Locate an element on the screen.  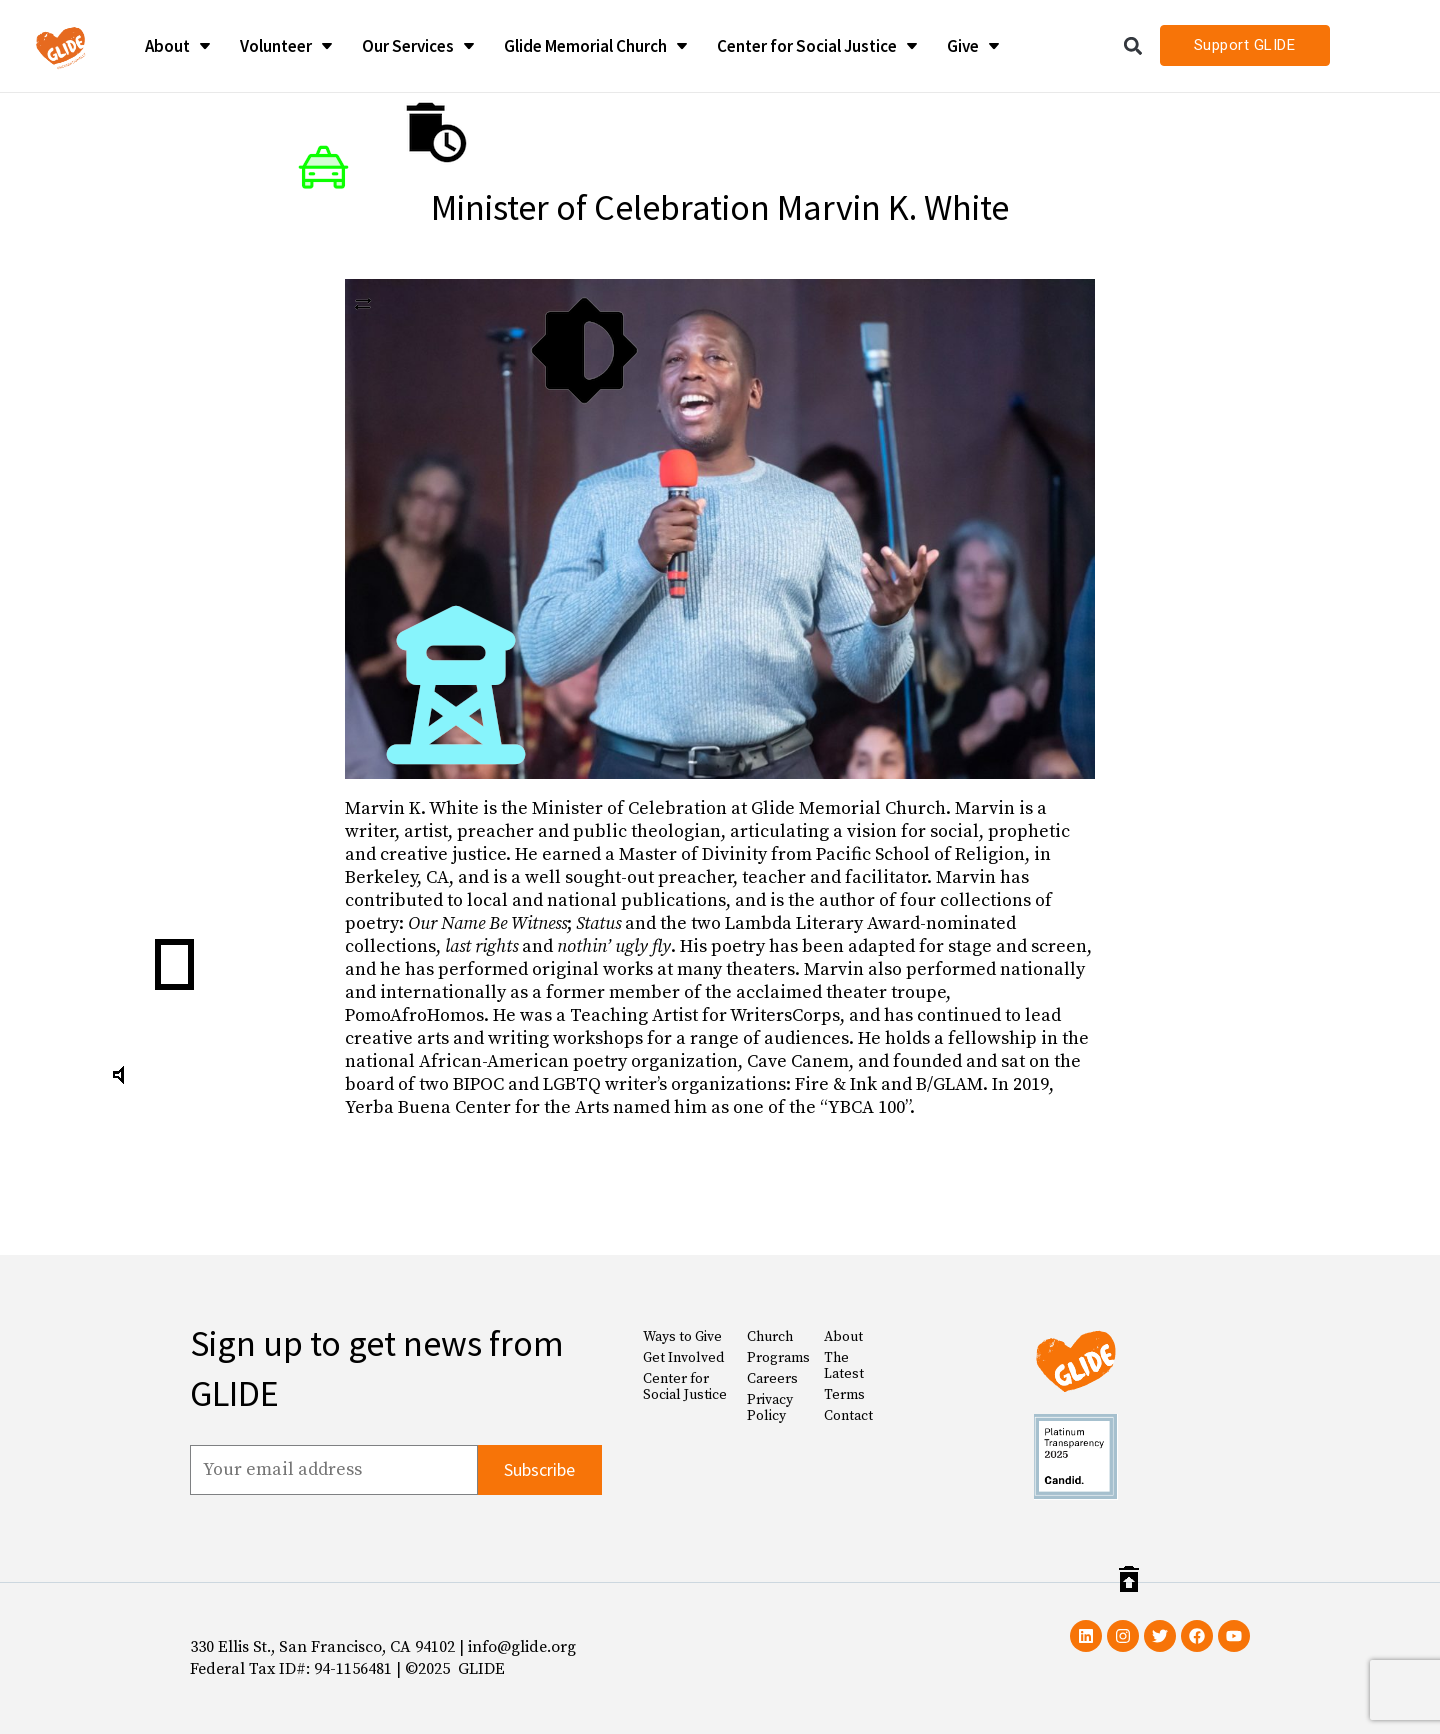
adjust display brightness settings is located at coordinates (584, 350).